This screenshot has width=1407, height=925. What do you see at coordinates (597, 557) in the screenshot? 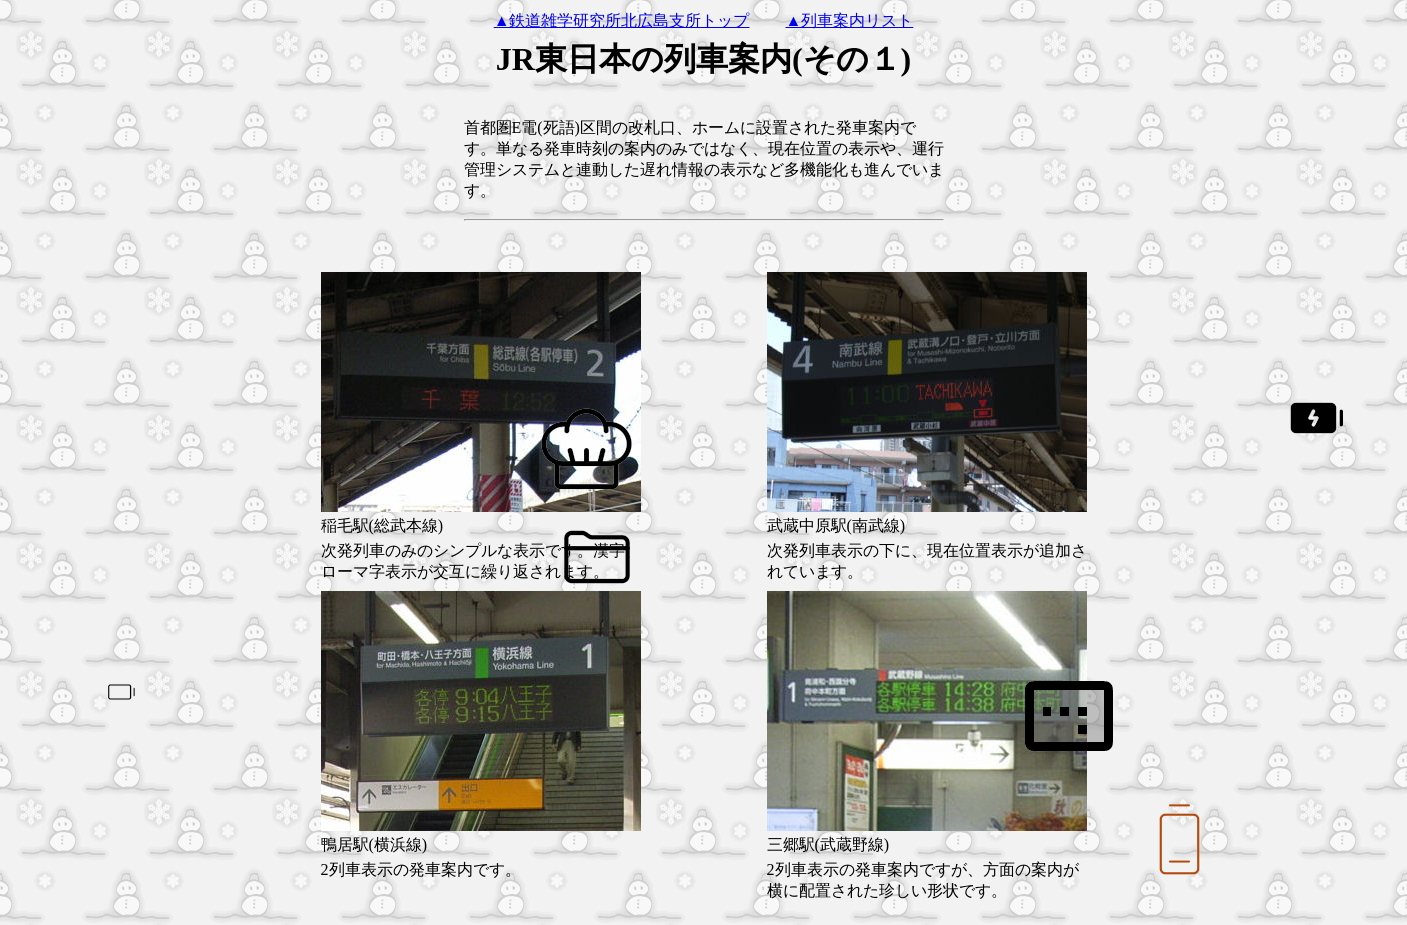
I see `access your files and documents` at bounding box center [597, 557].